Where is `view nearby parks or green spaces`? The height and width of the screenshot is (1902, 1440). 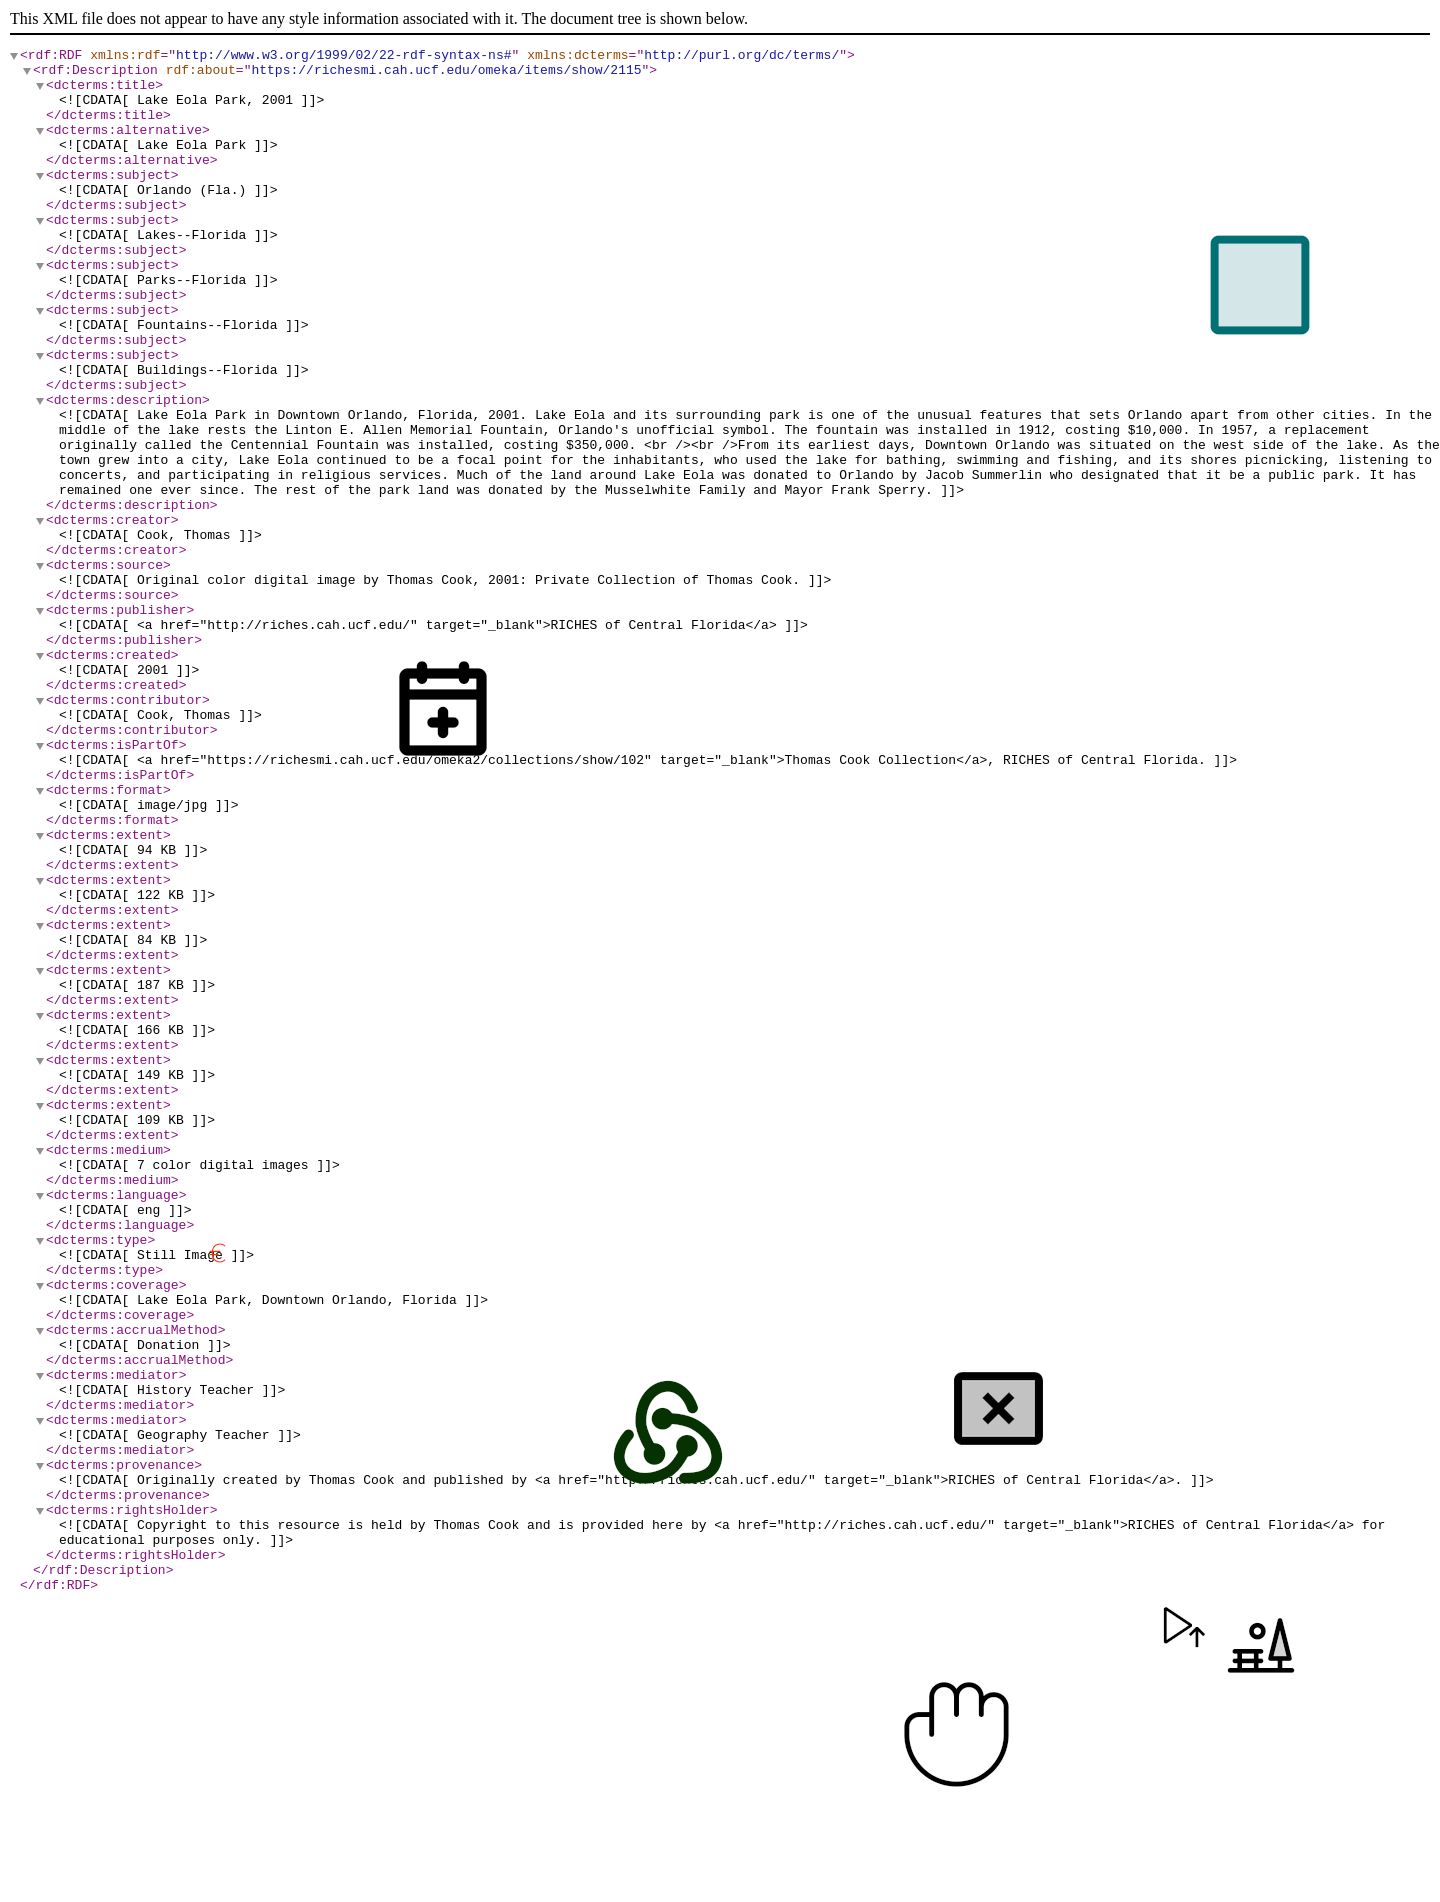 view nearby parks or green spaces is located at coordinates (1261, 1649).